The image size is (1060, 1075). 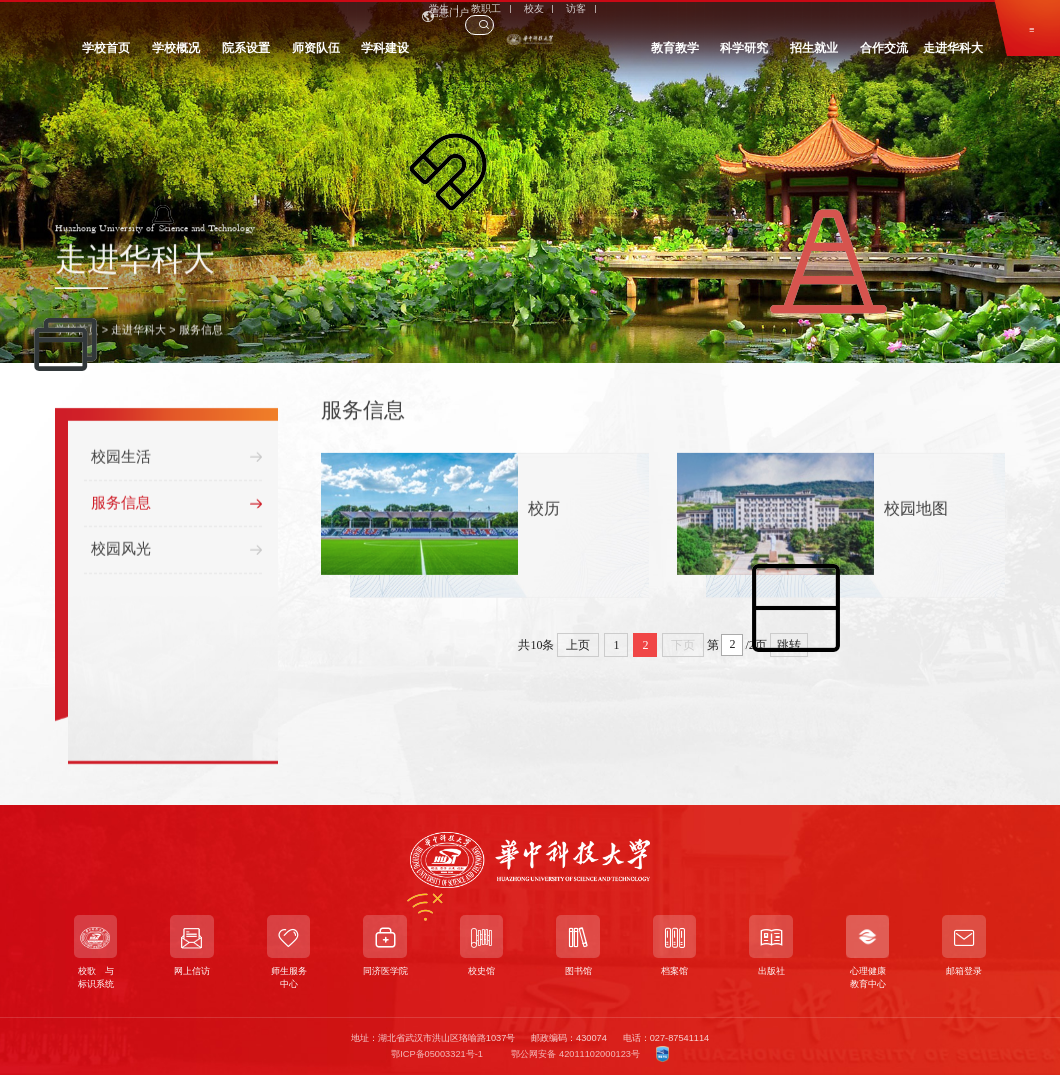 I want to click on split view horizontally, so click(x=796, y=608).